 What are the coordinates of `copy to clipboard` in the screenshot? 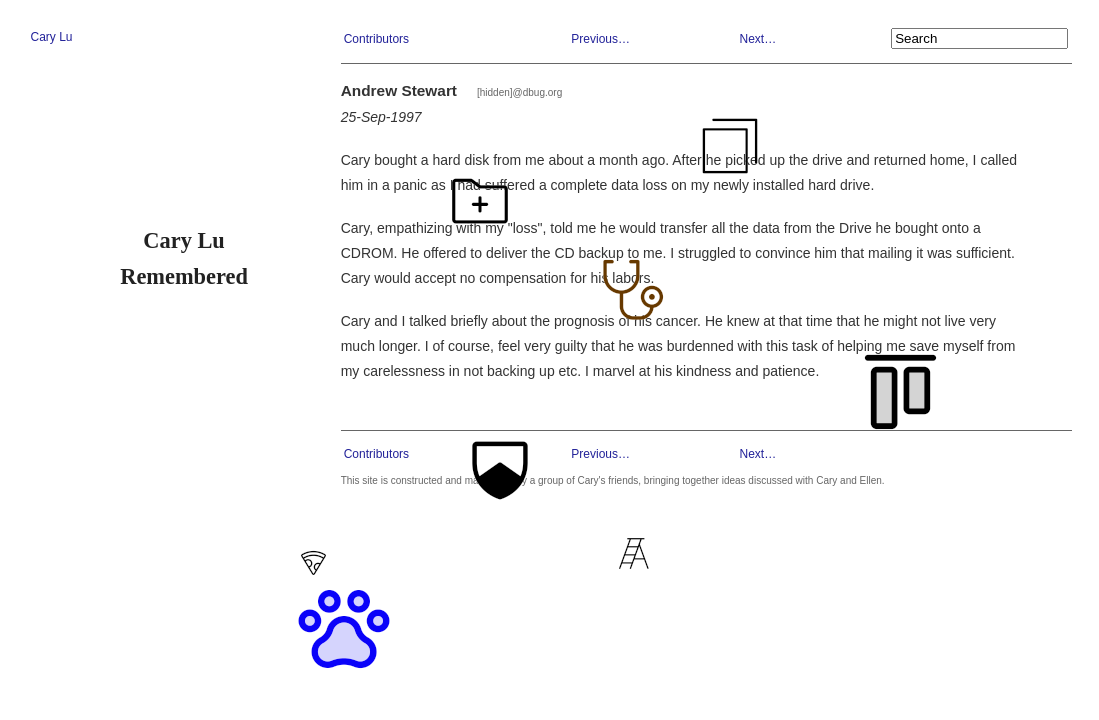 It's located at (730, 146).